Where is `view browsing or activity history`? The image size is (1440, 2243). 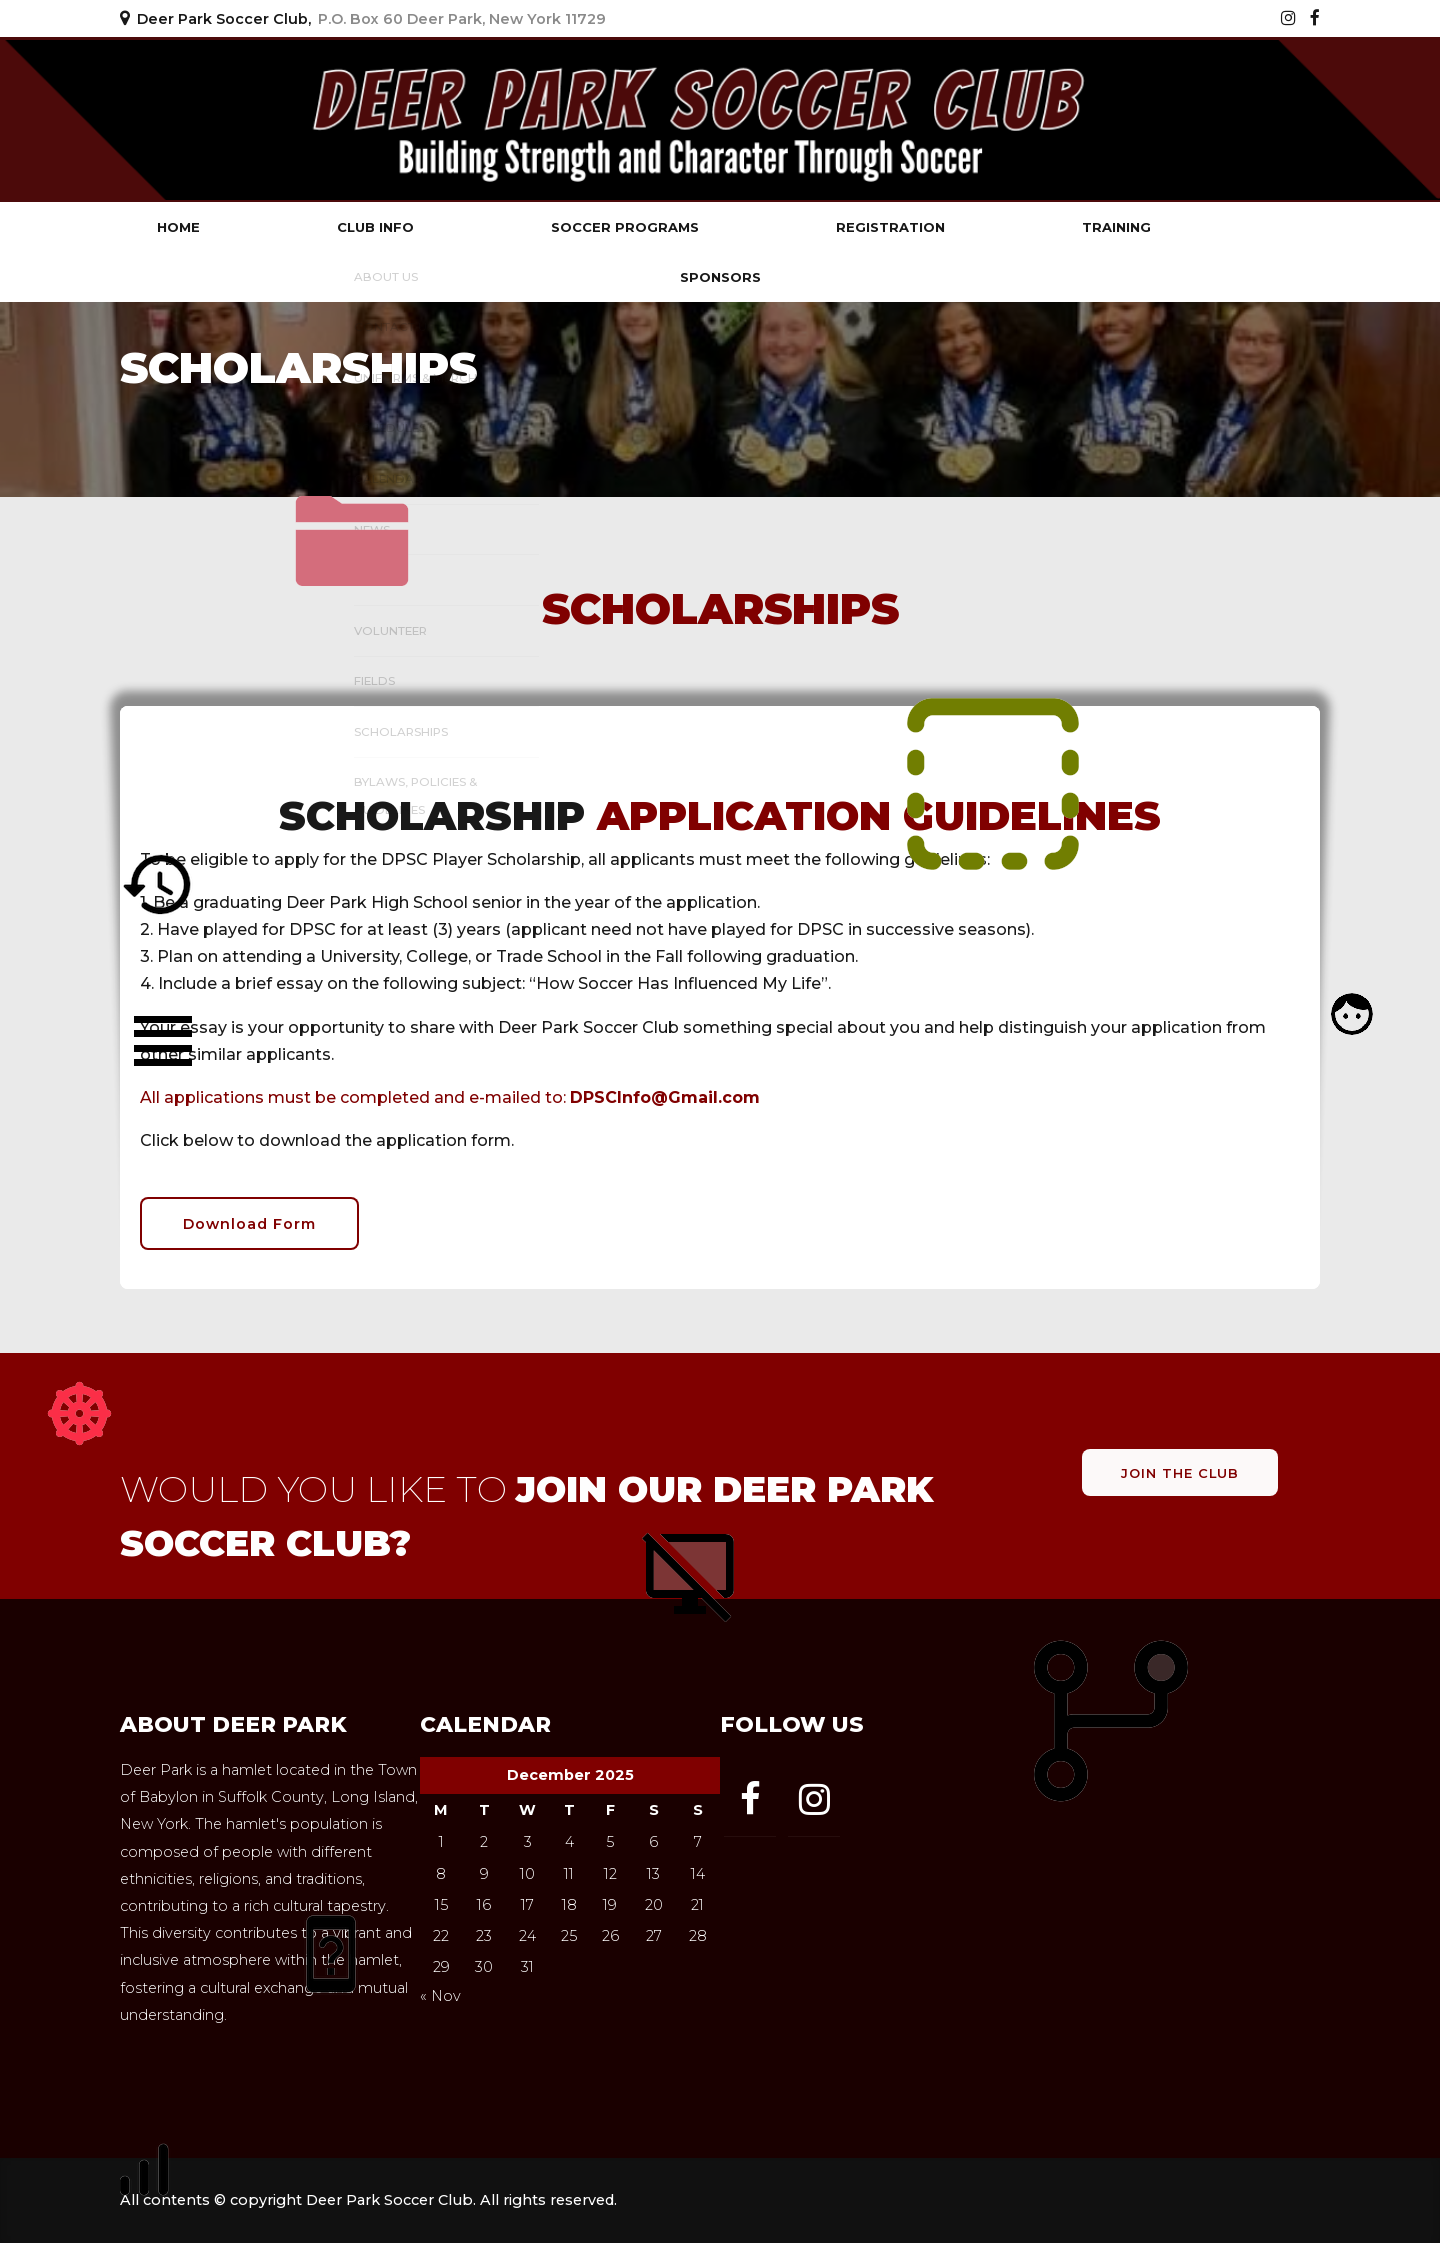 view browsing or activity history is located at coordinates (157, 884).